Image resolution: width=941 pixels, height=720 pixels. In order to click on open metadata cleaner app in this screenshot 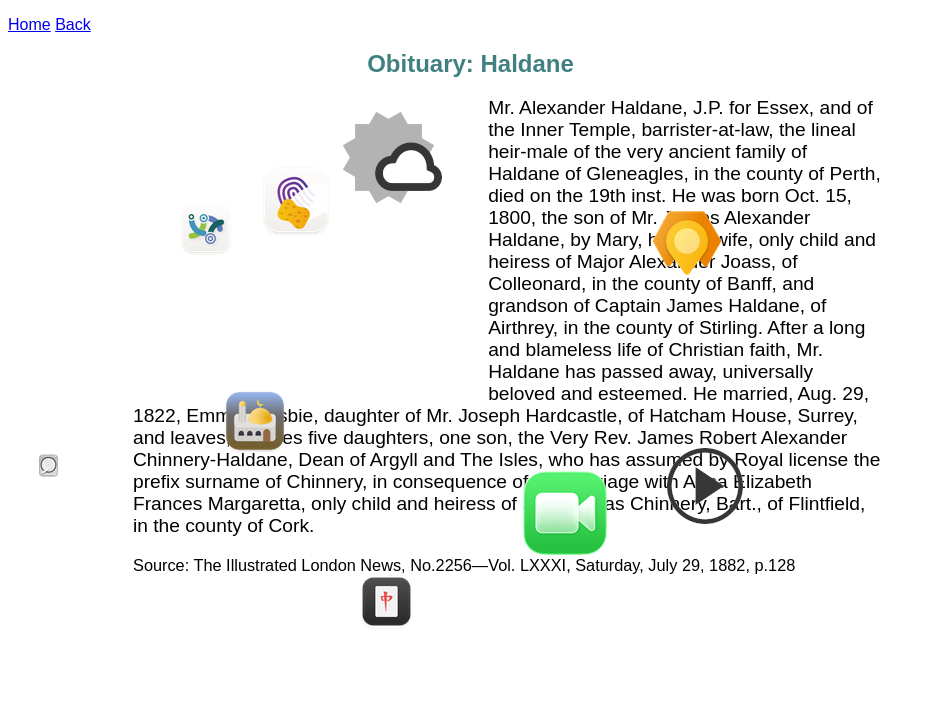, I will do `click(296, 200)`.